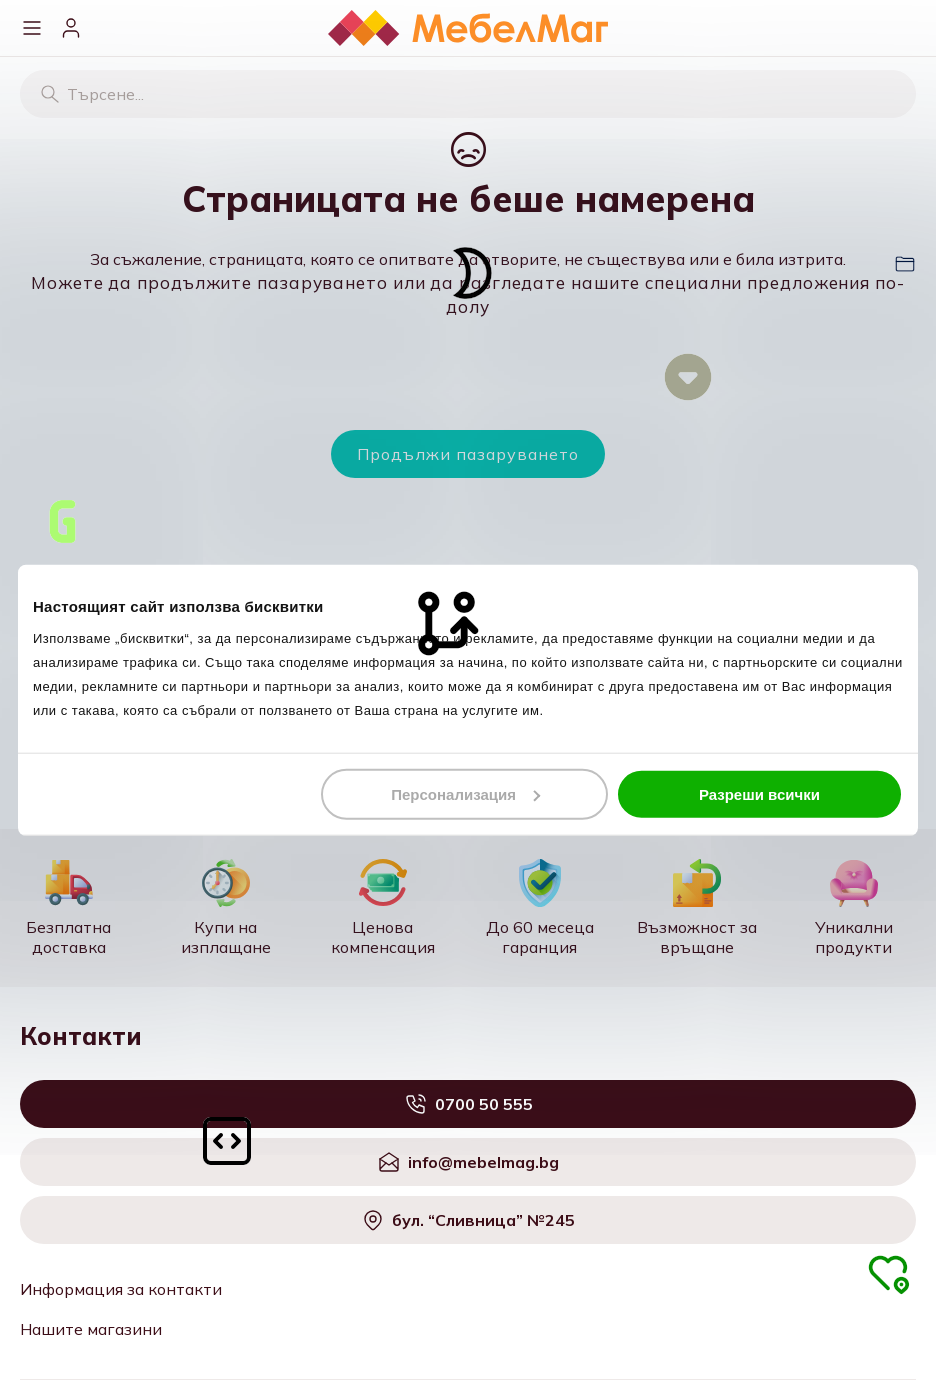 The image size is (936, 1400). Describe the element at coordinates (227, 1141) in the screenshot. I see `view or edit source code` at that location.